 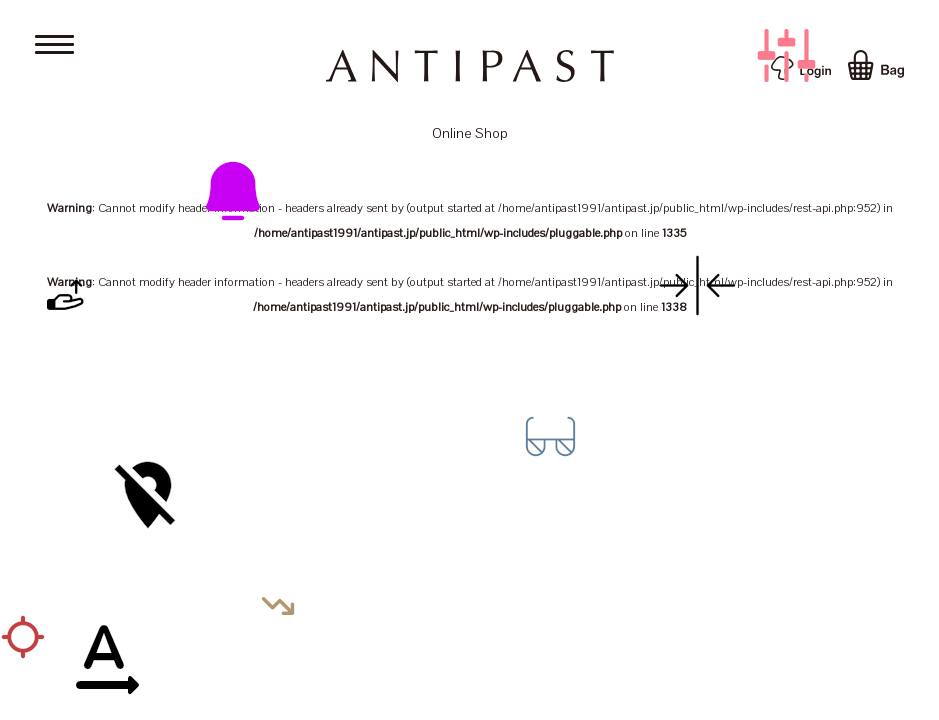 I want to click on upload or send a file, so click(x=66, y=296).